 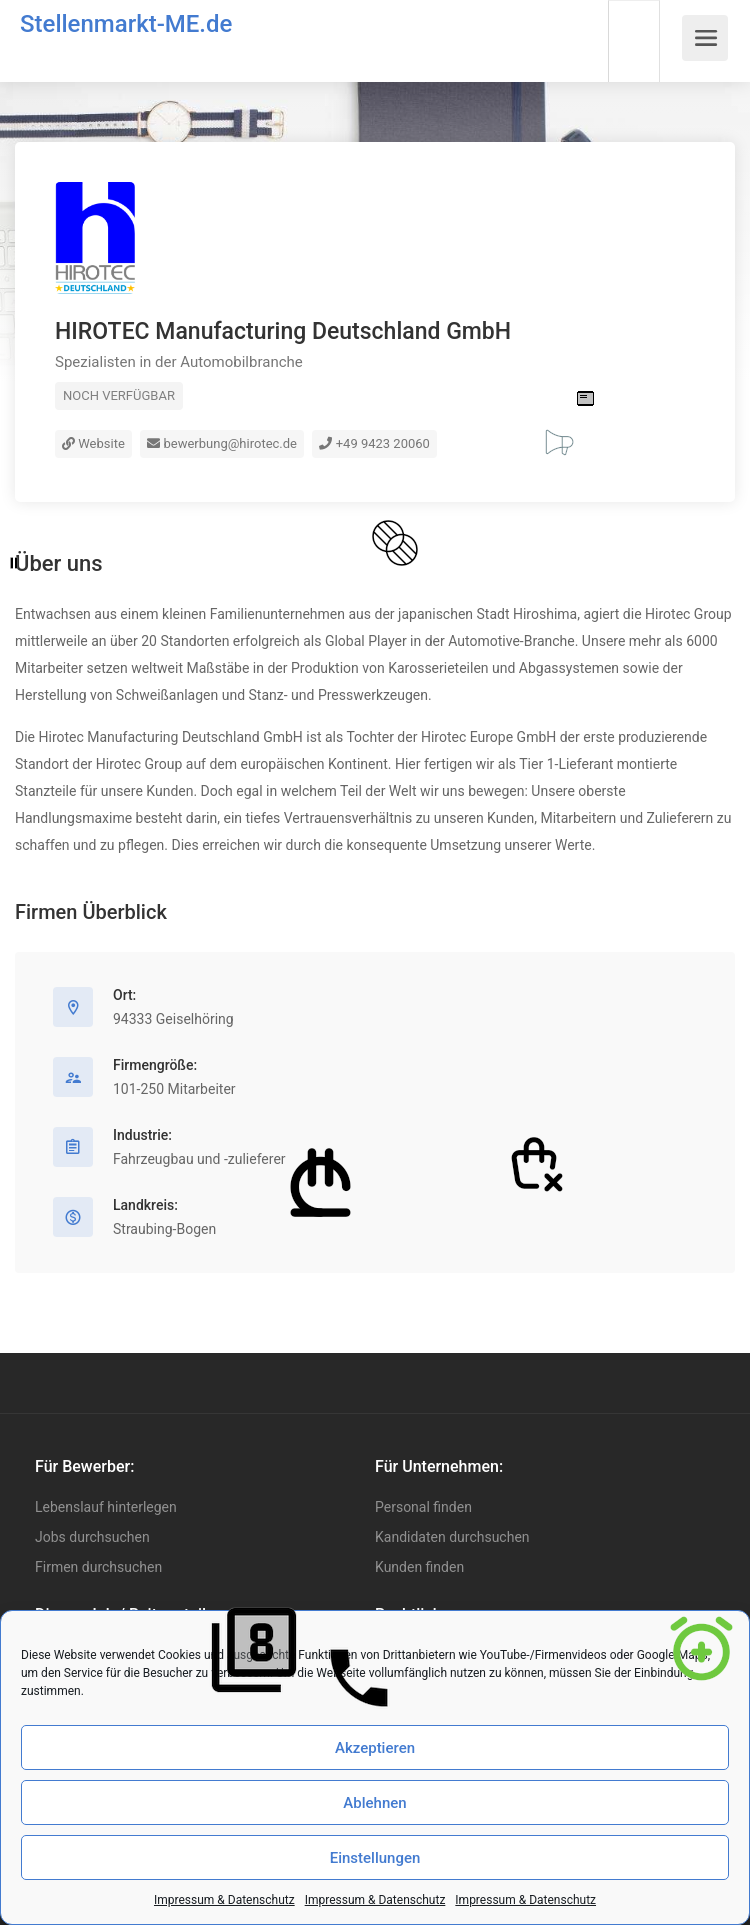 I want to click on make a phone call, so click(x=359, y=1678).